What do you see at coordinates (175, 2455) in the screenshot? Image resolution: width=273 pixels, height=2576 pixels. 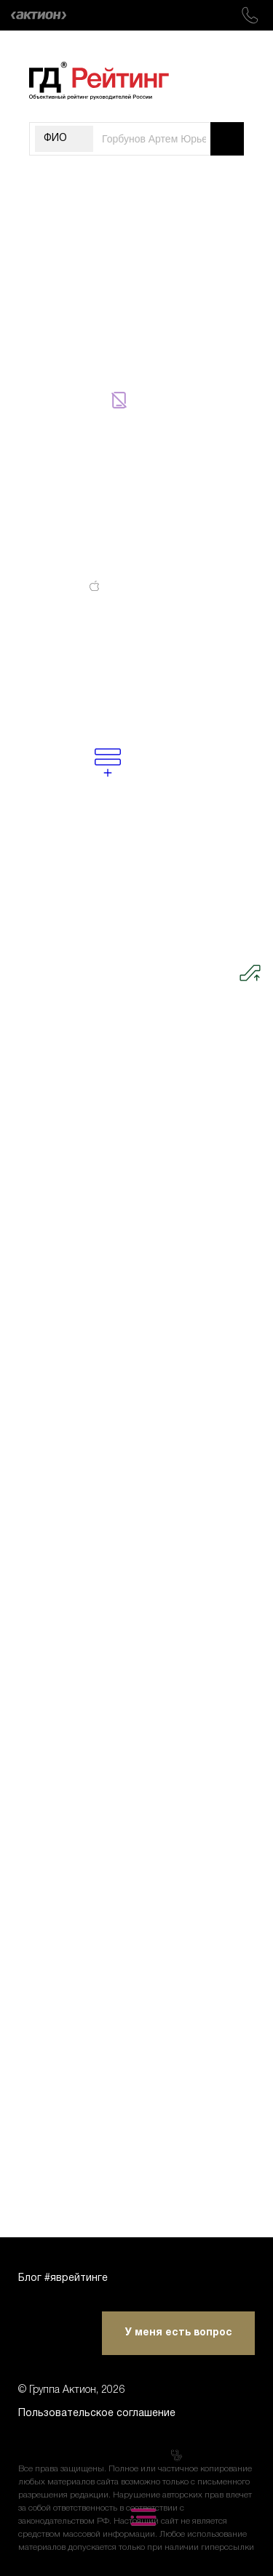 I see `access health or medical features` at bounding box center [175, 2455].